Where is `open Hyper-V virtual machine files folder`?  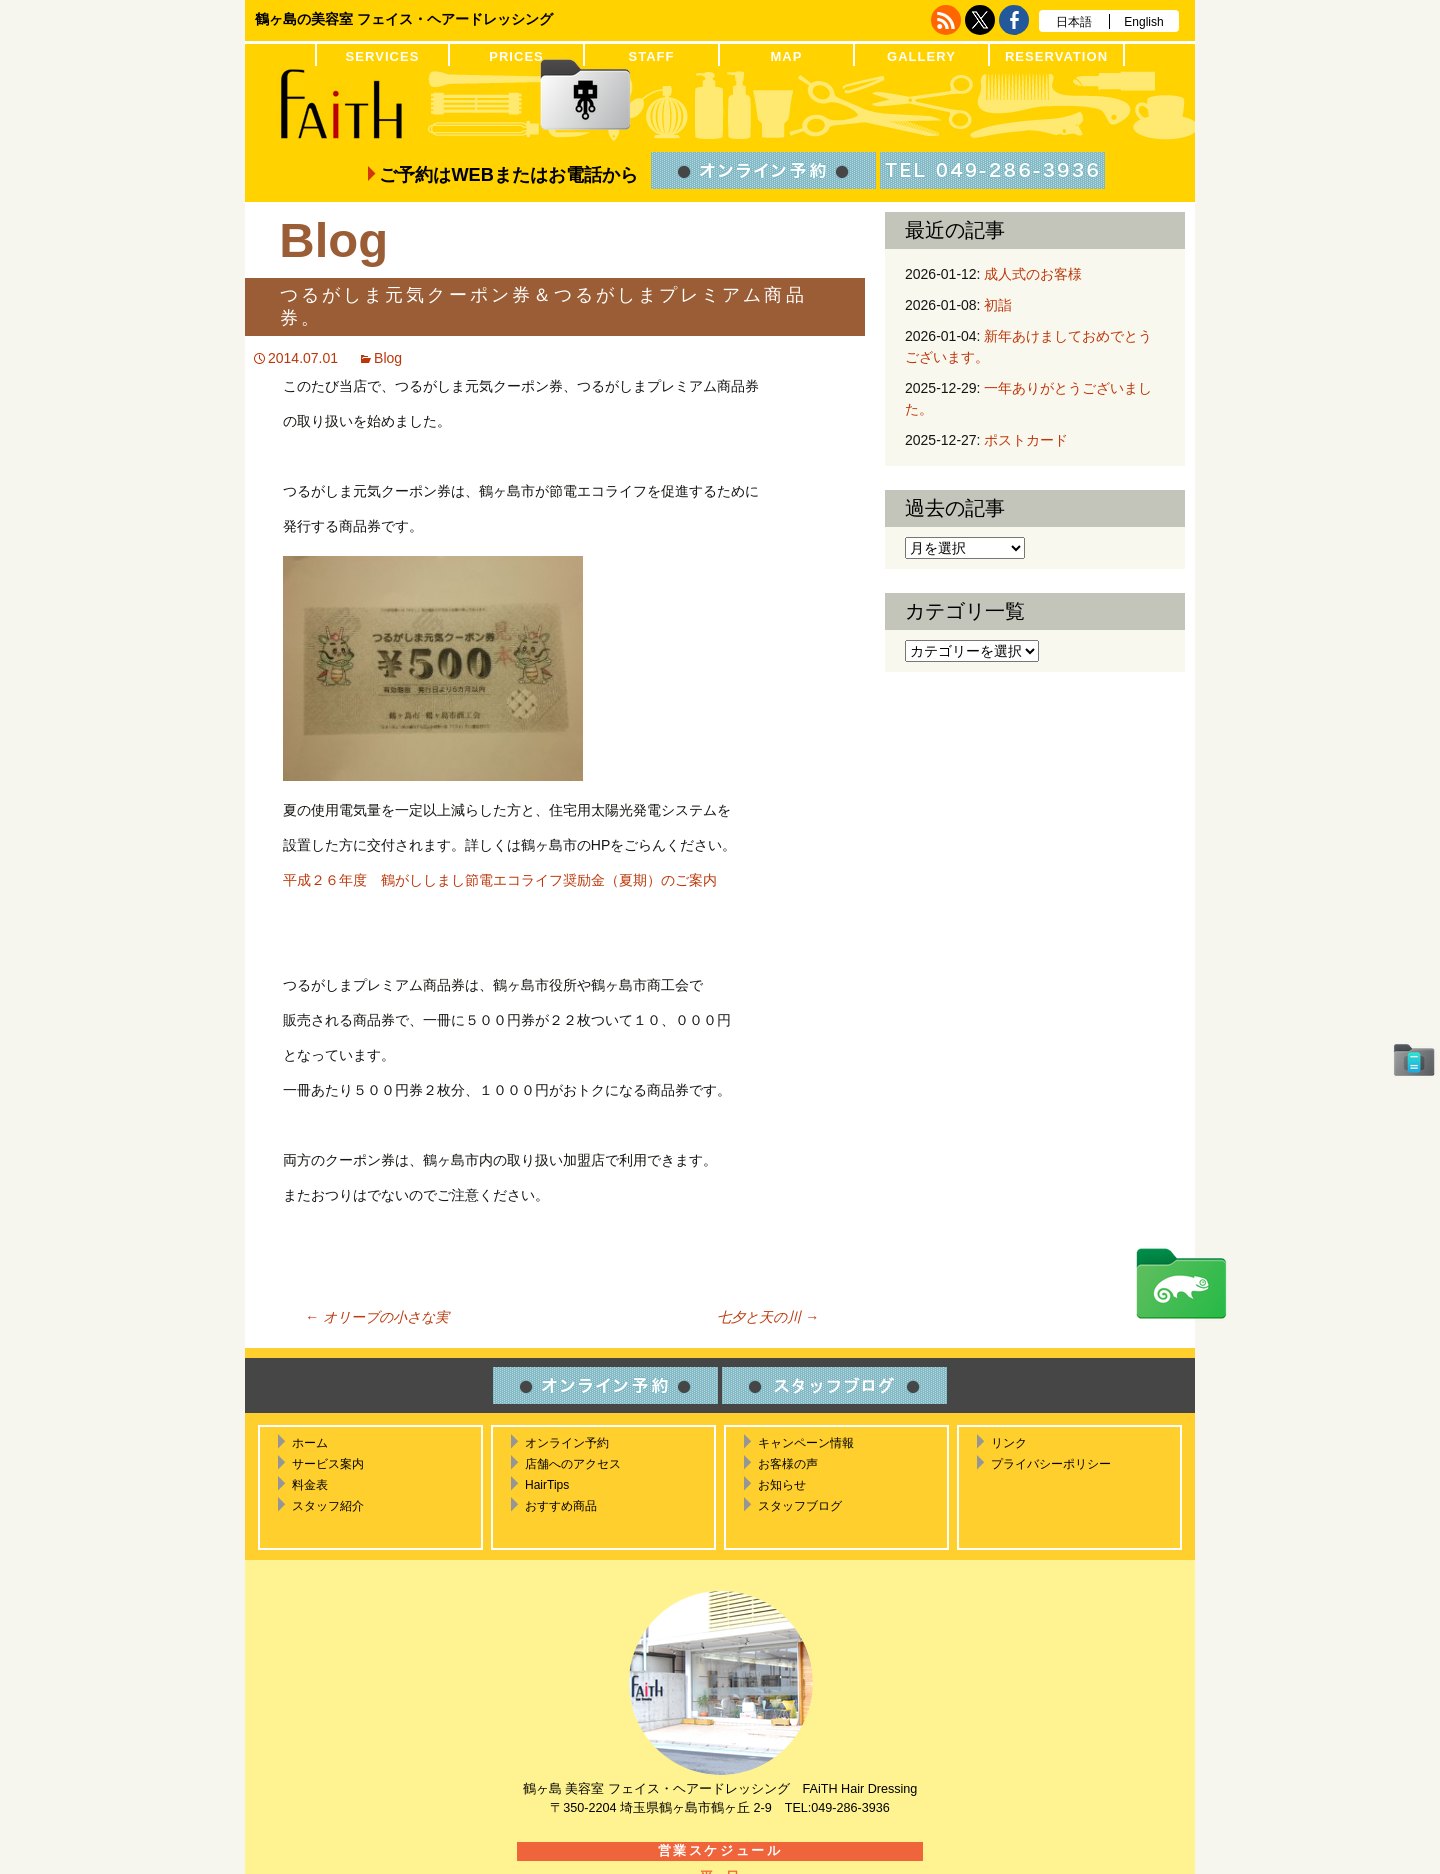
open Hyper-V virtual machine files folder is located at coordinates (1414, 1061).